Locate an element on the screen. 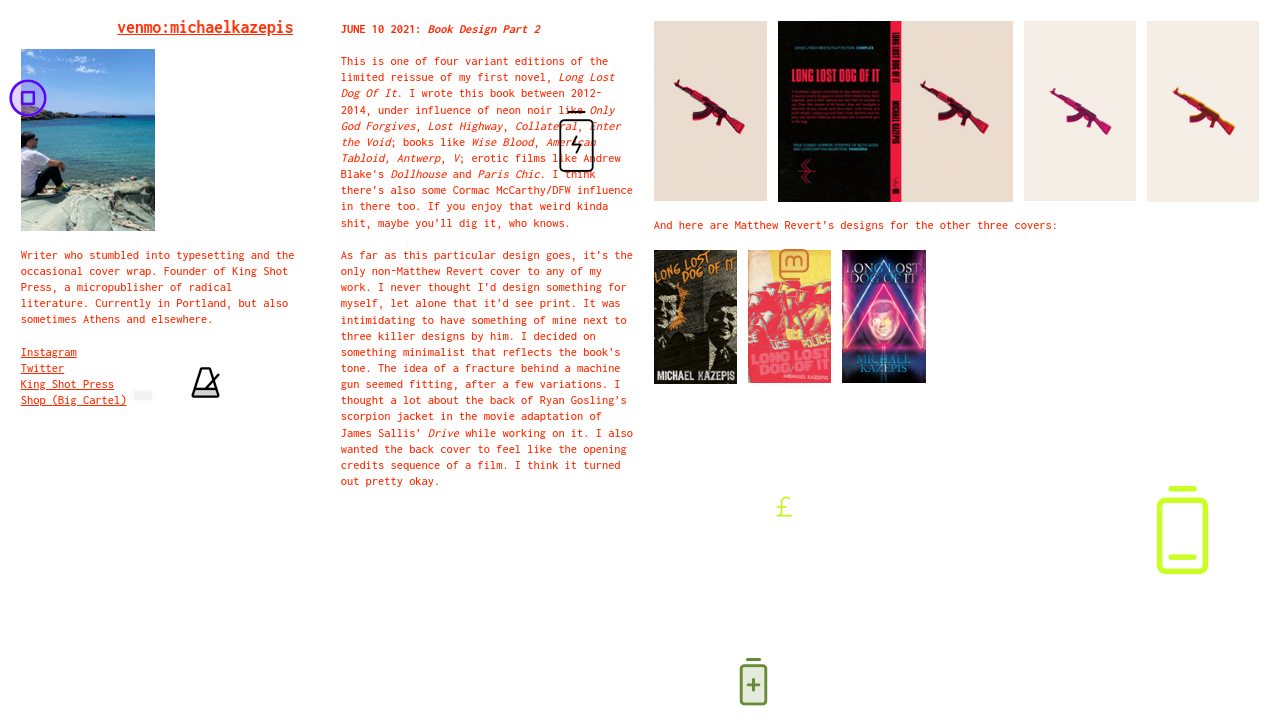 Image resolution: width=1280 pixels, height=720 pixels. indicates device is currently charging is located at coordinates (576, 142).